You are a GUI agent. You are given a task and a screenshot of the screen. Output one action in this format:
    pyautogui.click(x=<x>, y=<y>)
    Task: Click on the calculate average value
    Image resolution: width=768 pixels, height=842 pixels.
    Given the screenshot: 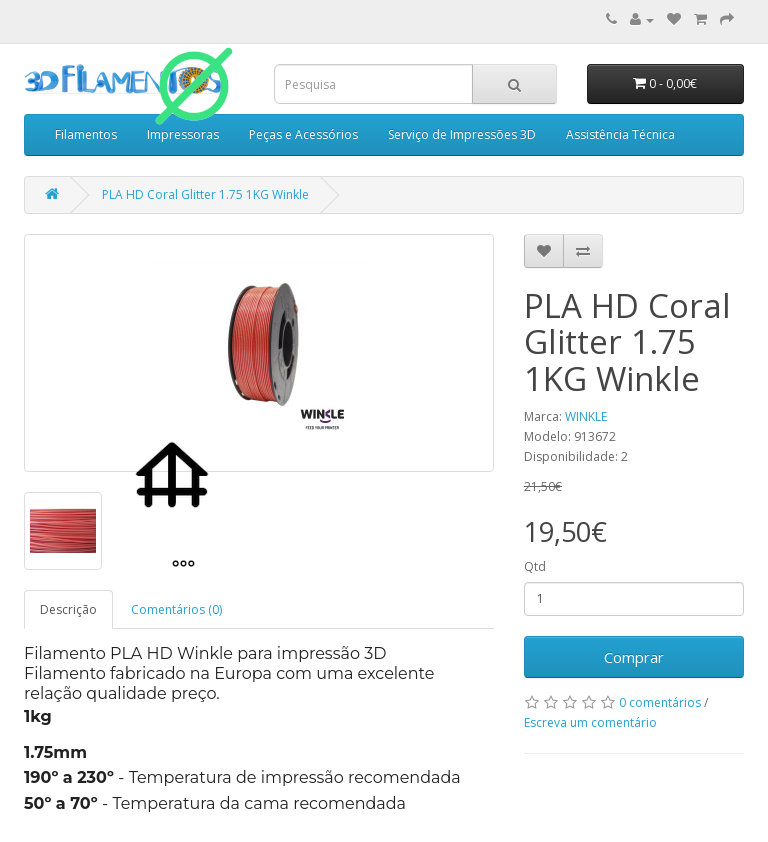 What is the action you would take?
    pyautogui.click(x=194, y=86)
    